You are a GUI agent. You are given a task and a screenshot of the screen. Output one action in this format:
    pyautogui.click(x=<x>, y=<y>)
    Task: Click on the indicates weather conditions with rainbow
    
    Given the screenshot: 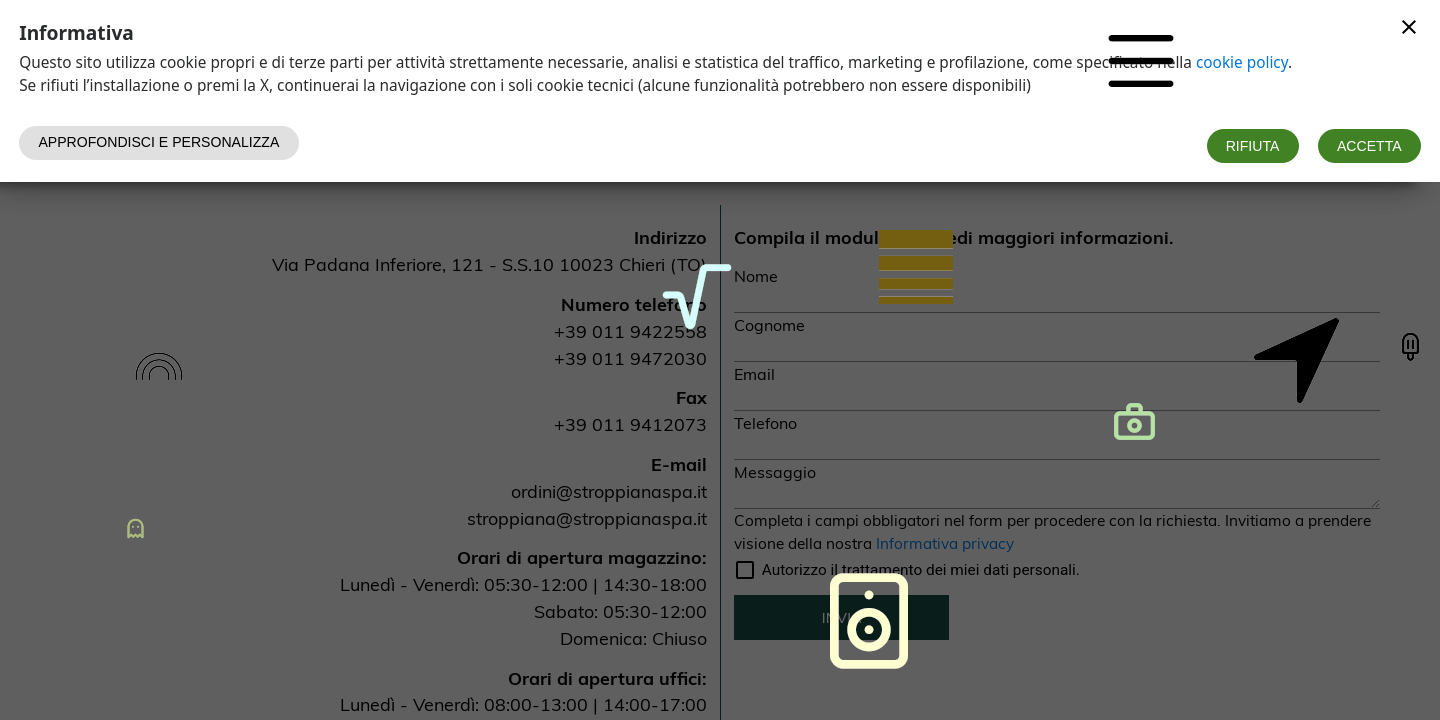 What is the action you would take?
    pyautogui.click(x=159, y=368)
    